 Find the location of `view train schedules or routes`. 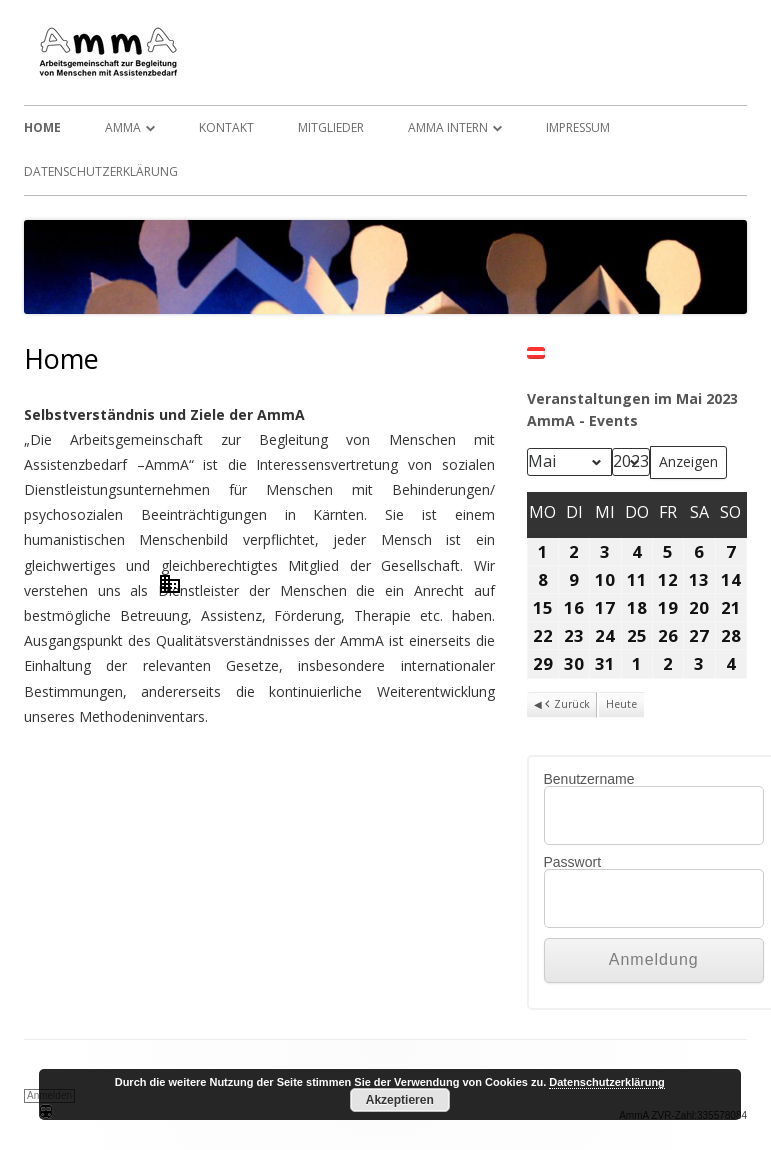

view train schedules or routes is located at coordinates (46, 1112).